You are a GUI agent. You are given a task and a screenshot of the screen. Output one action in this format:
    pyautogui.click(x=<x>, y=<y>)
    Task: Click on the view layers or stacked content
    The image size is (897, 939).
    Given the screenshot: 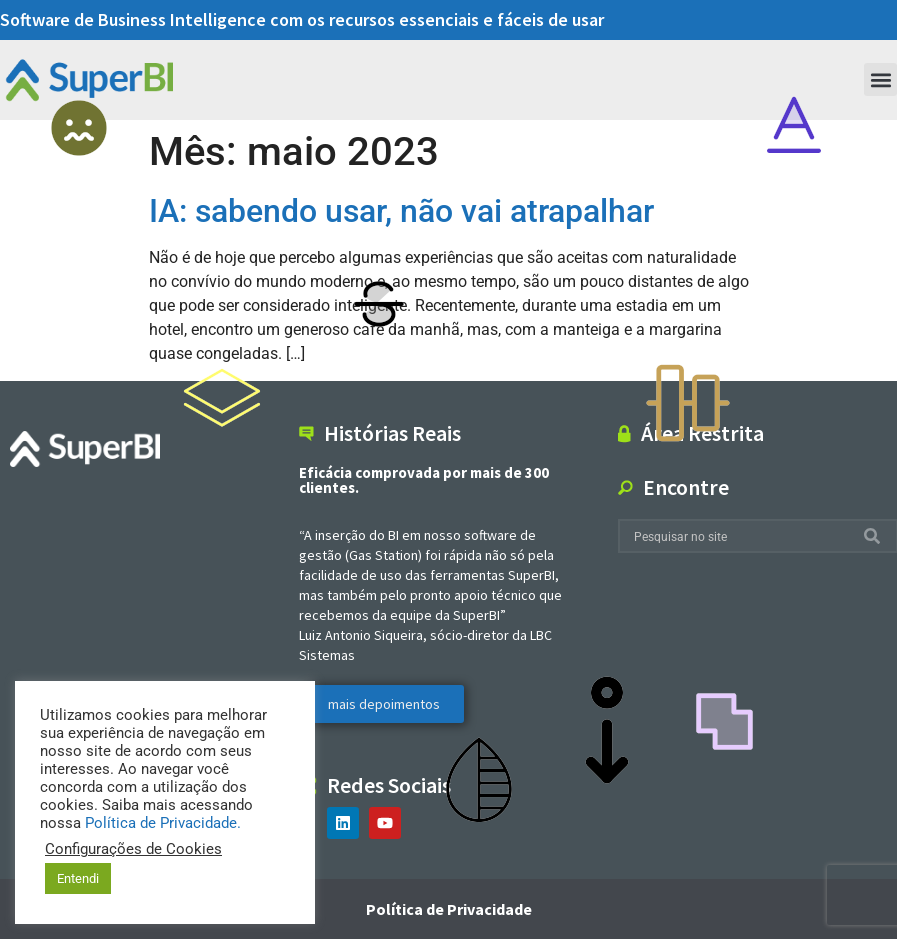 What is the action you would take?
    pyautogui.click(x=222, y=399)
    